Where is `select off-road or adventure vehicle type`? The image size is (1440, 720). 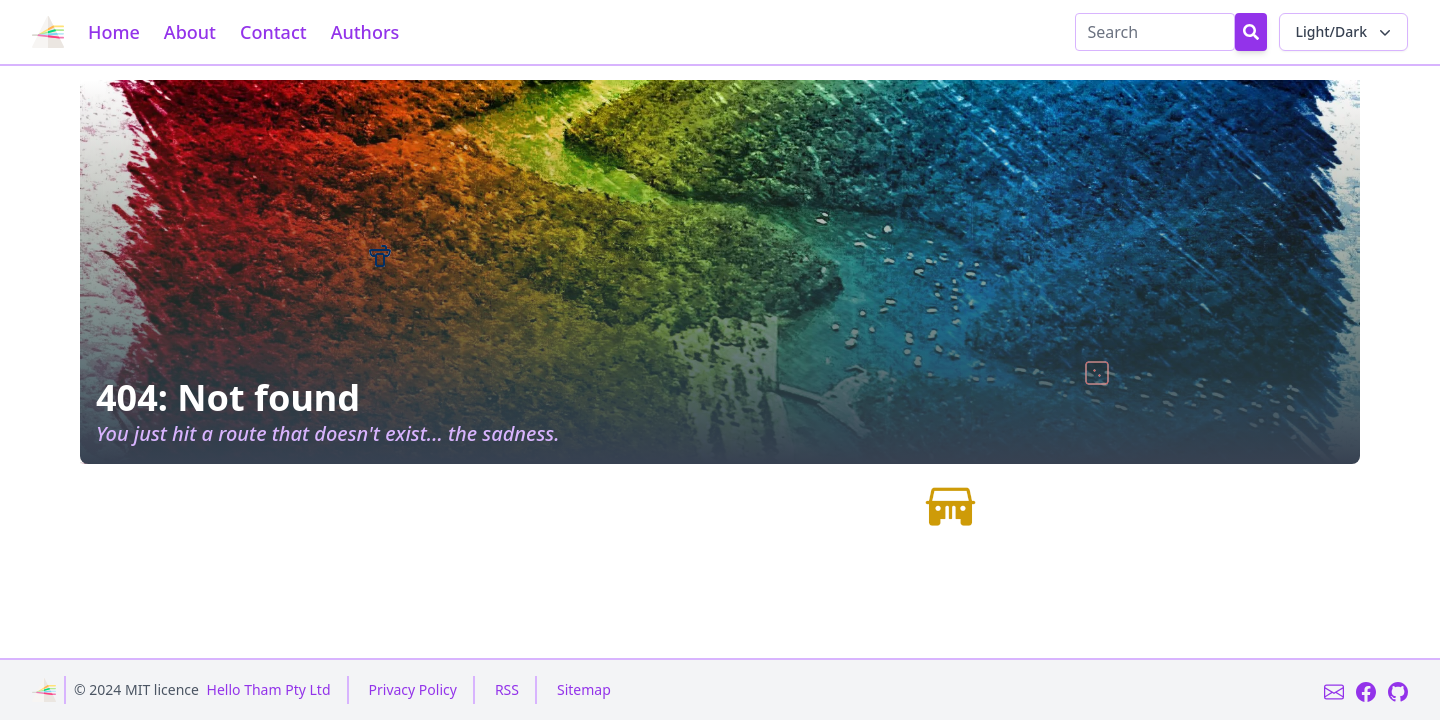
select off-road or adventure vehicle type is located at coordinates (950, 507).